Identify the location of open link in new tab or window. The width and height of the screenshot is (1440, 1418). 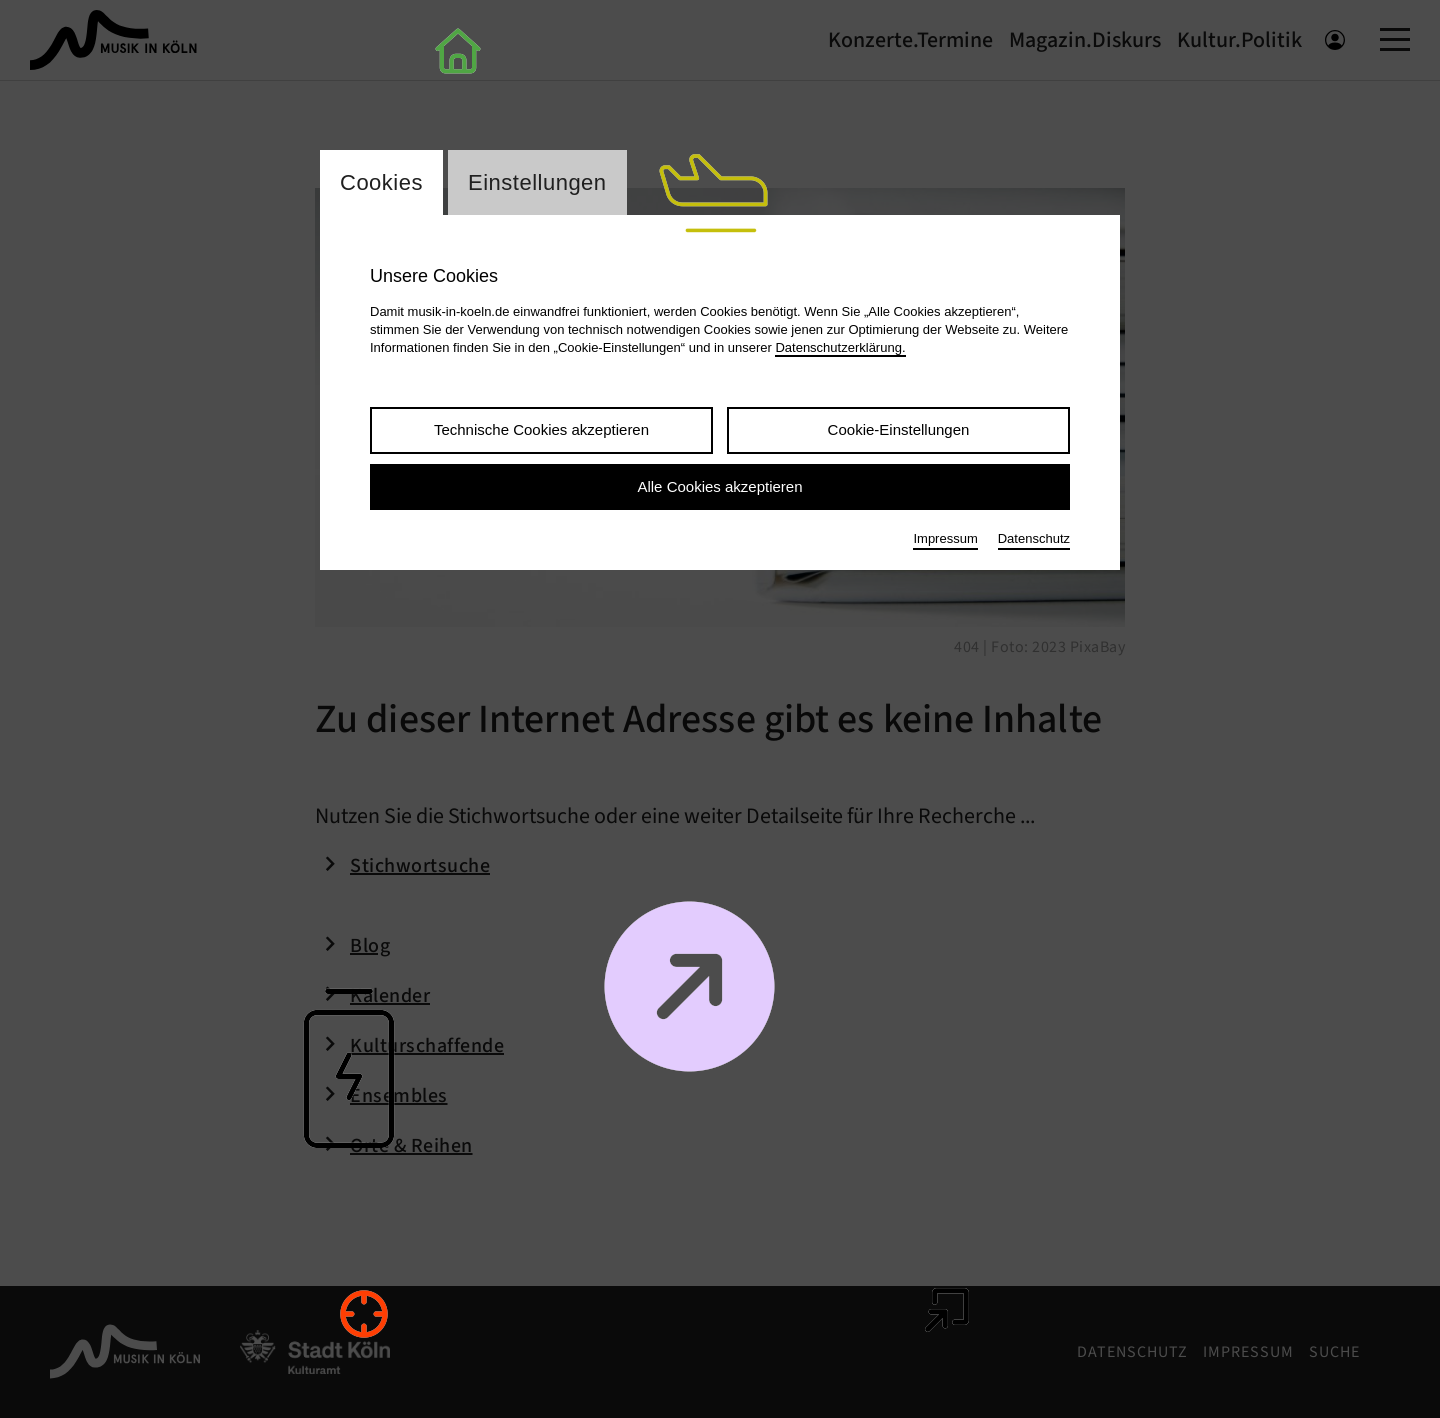
(689, 986).